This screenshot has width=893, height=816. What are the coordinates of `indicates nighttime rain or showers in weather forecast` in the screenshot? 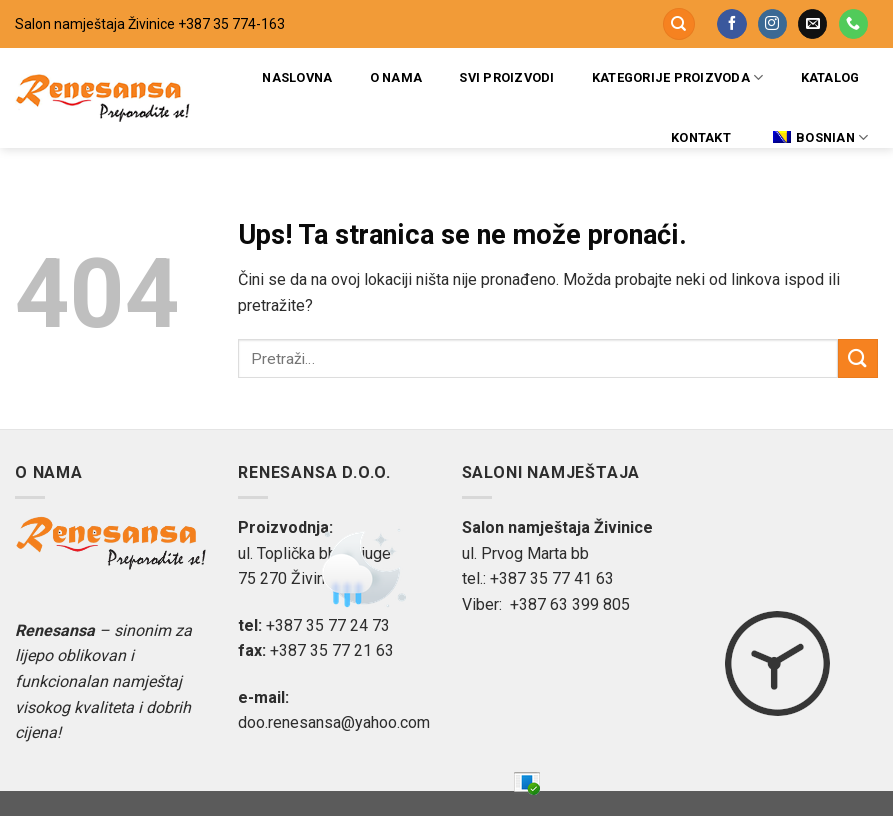 It's located at (364, 568).